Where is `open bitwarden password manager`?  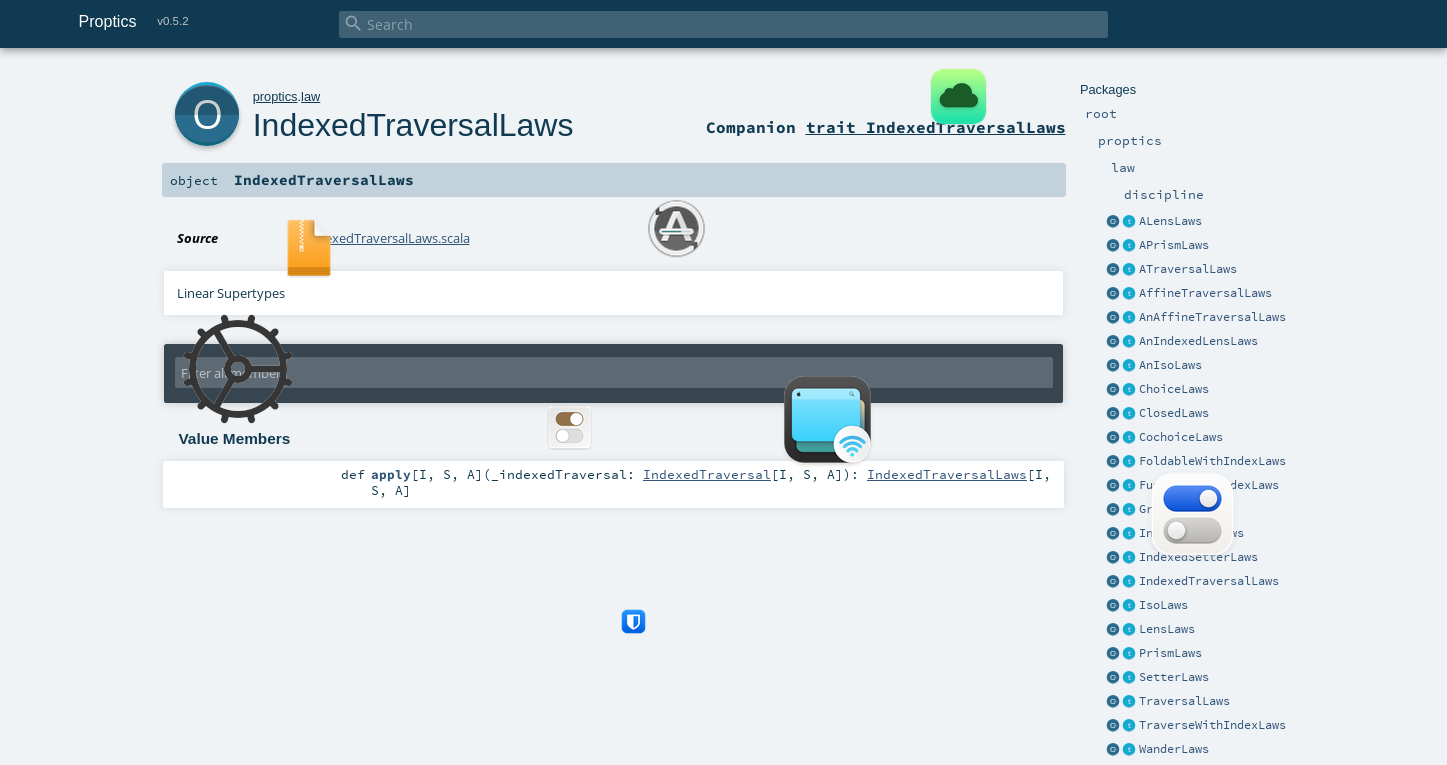 open bitwarden password manager is located at coordinates (633, 621).